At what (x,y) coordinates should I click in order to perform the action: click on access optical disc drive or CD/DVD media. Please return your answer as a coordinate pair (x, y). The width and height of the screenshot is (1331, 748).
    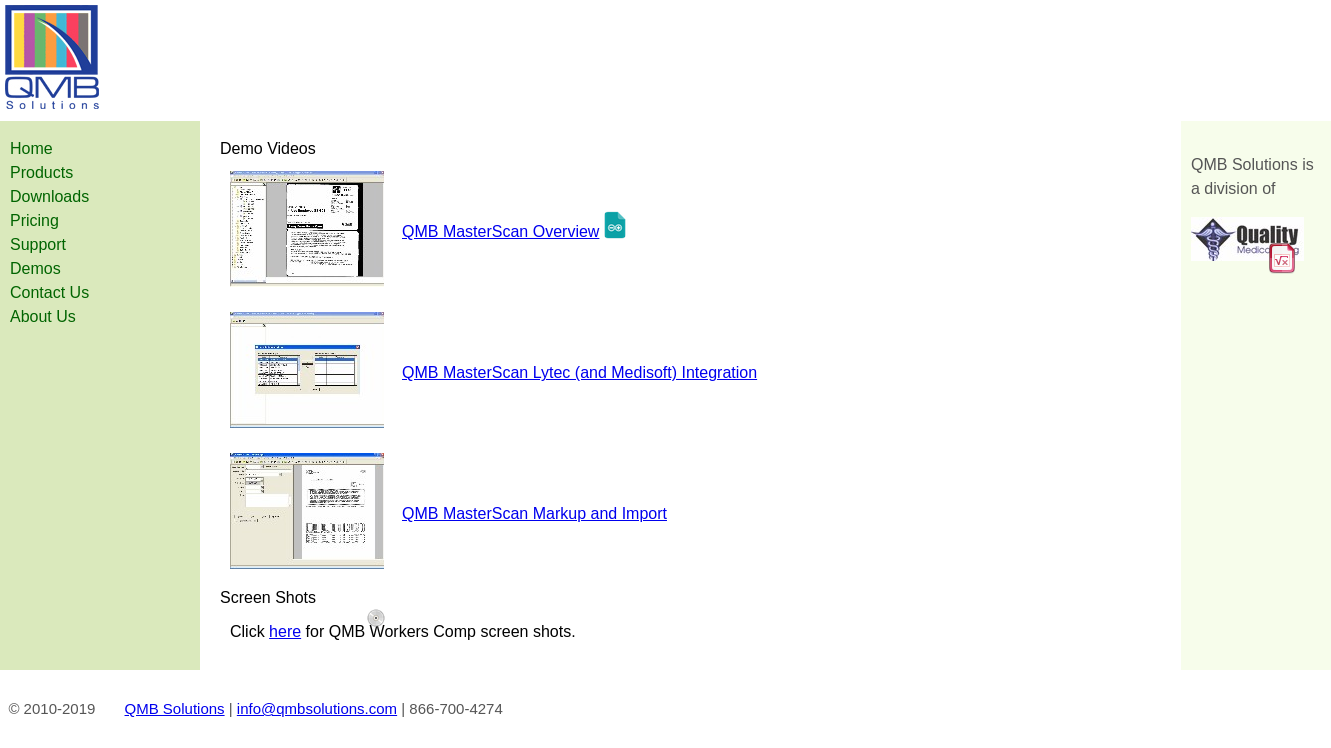
    Looking at the image, I should click on (376, 618).